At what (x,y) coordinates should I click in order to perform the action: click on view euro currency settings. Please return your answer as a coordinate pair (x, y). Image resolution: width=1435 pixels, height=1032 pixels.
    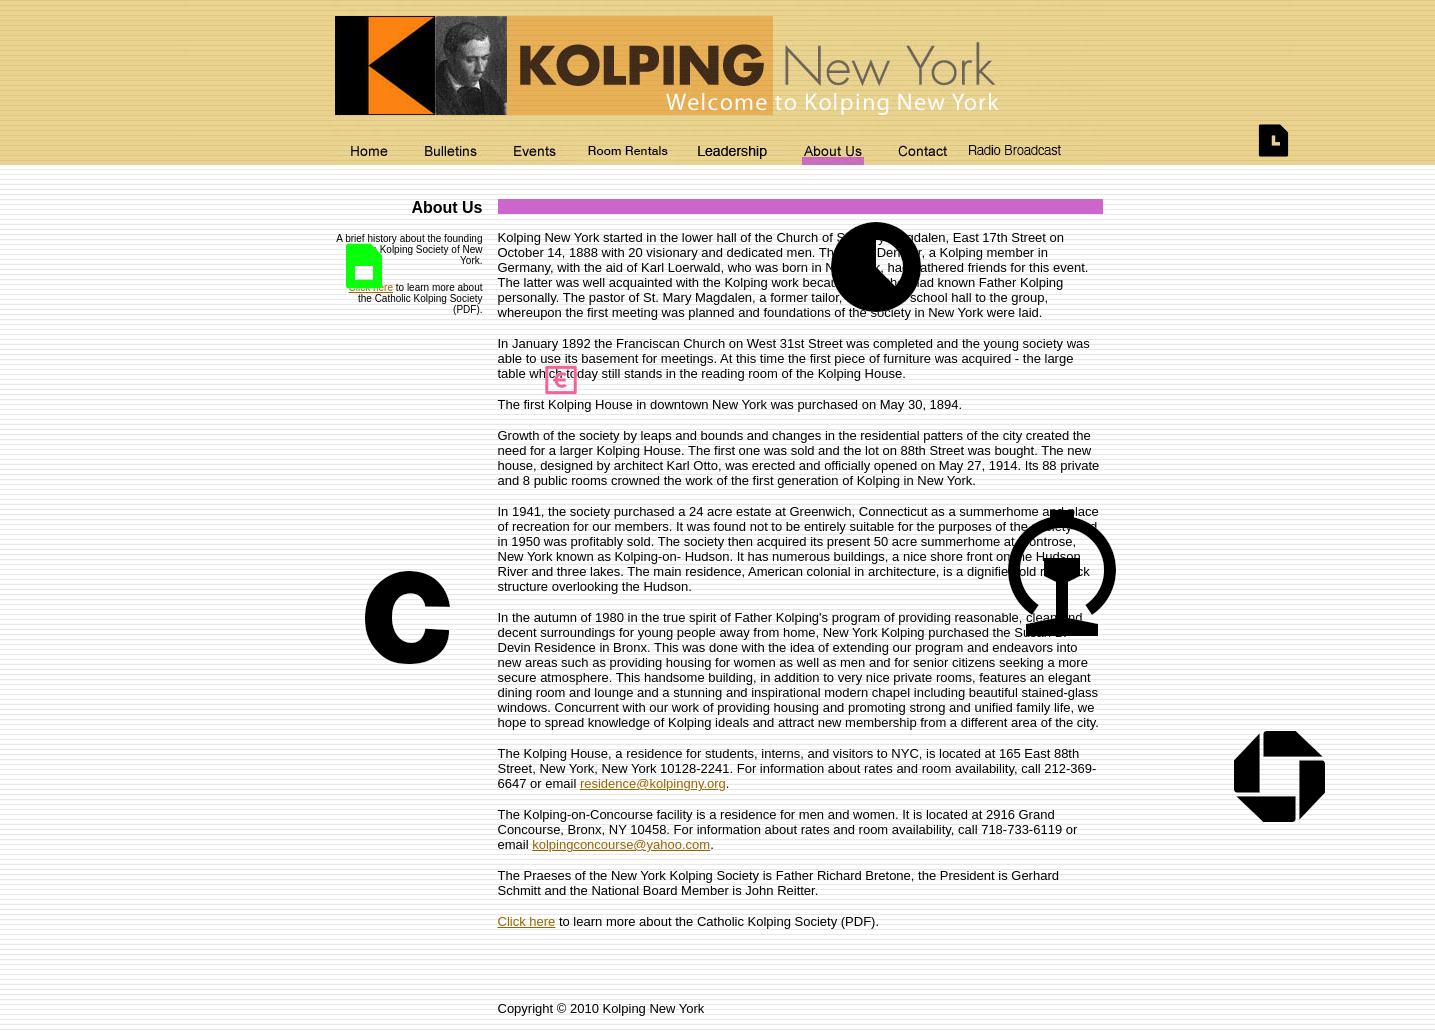
    Looking at the image, I should click on (561, 380).